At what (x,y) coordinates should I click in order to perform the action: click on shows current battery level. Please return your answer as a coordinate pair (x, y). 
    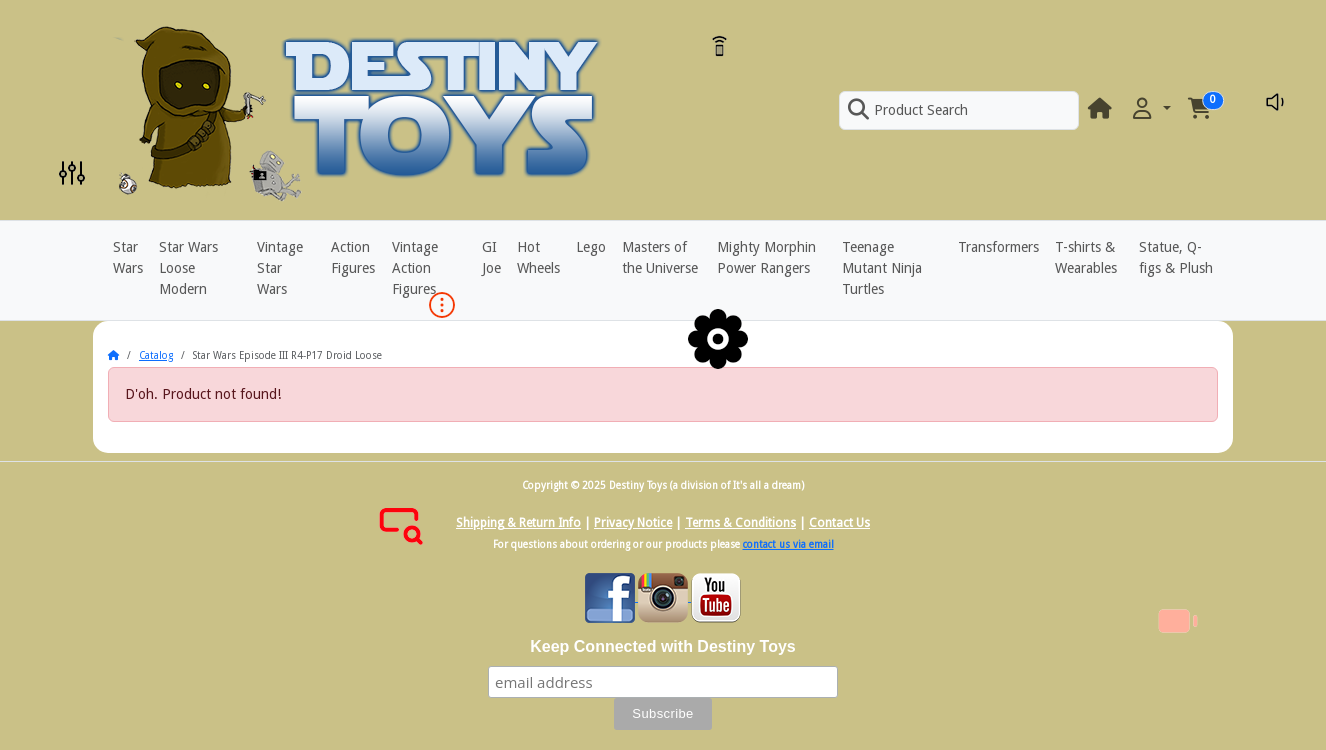
    Looking at the image, I should click on (1178, 621).